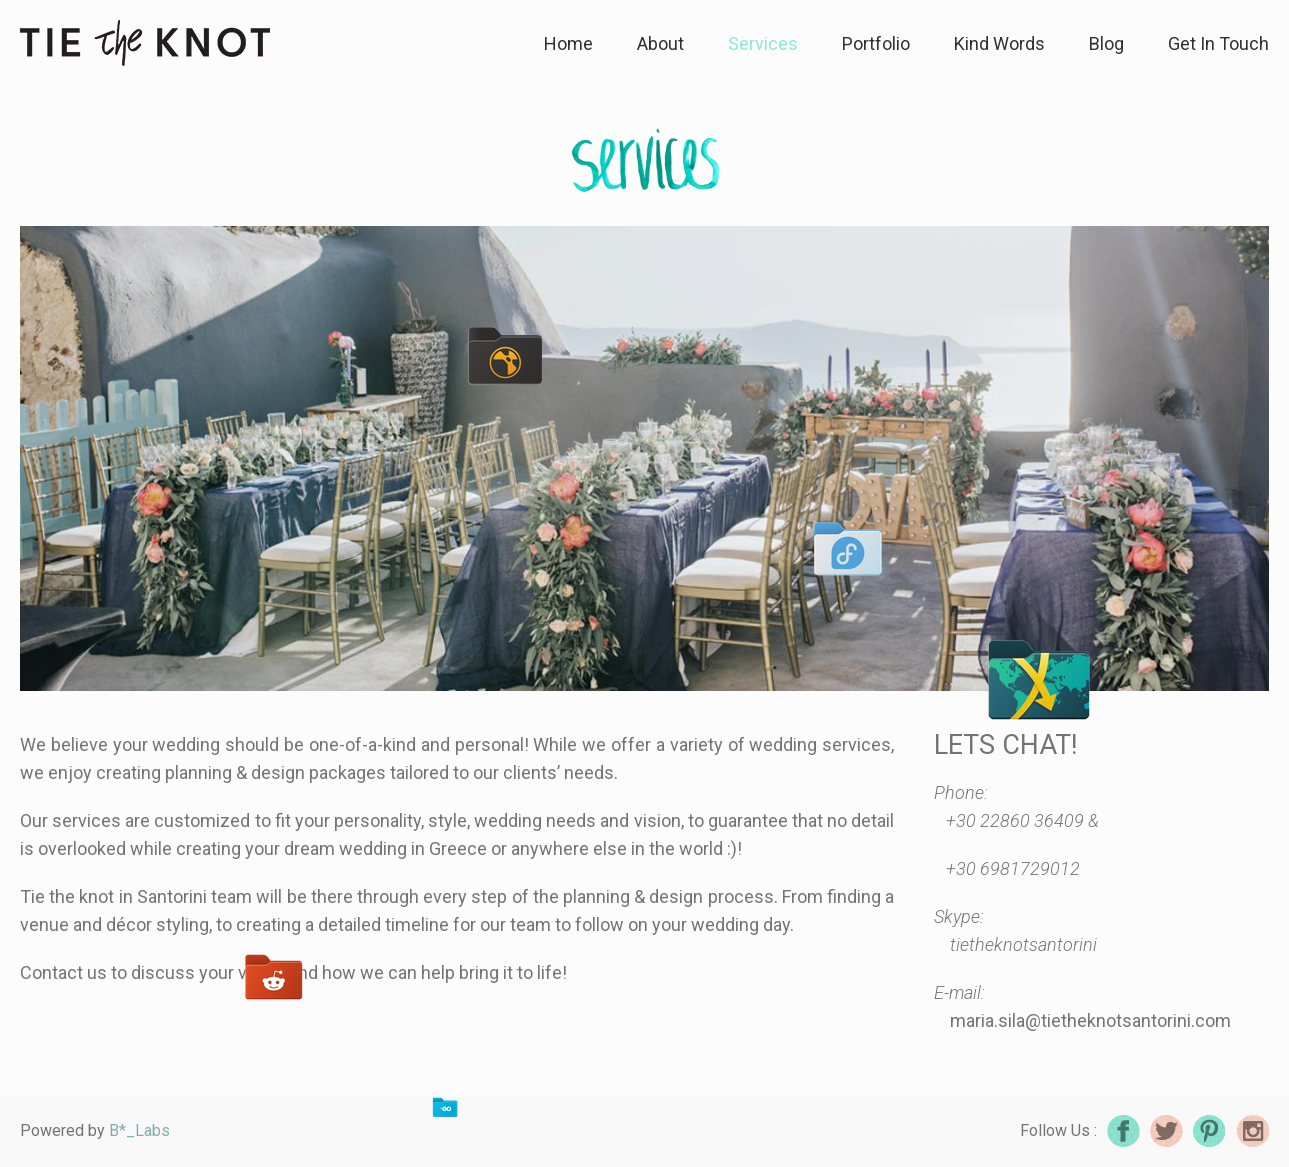 The height and width of the screenshot is (1167, 1289). I want to click on open folder containing Go language projects, so click(445, 1108).